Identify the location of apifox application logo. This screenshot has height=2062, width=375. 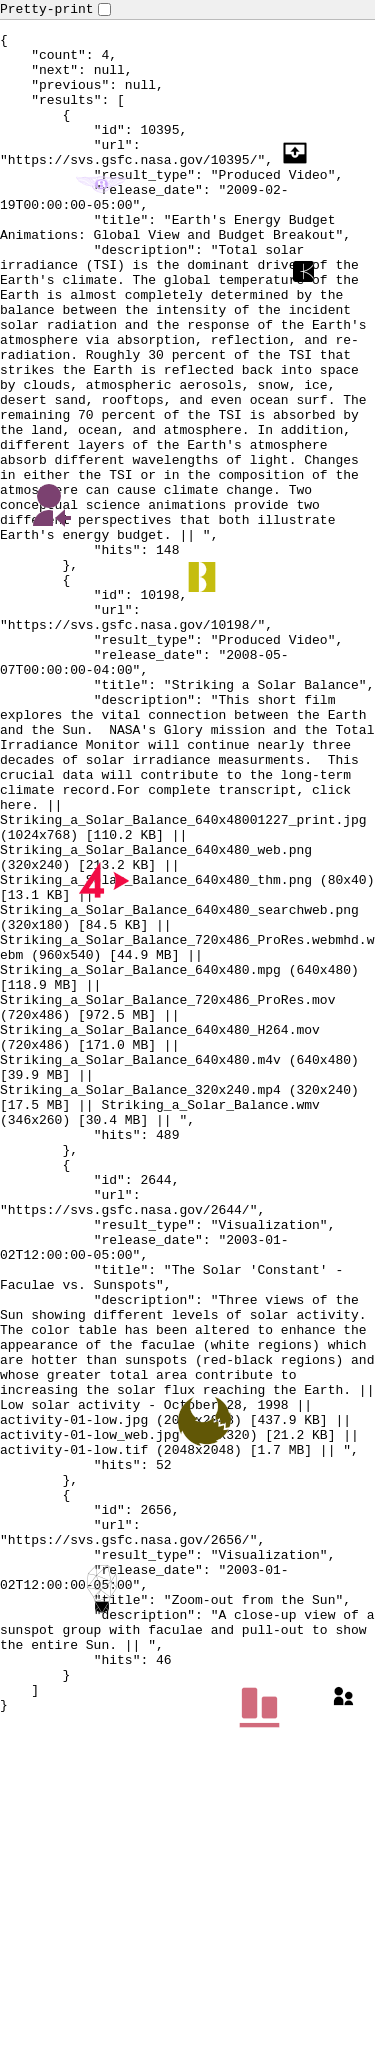
(204, 1421).